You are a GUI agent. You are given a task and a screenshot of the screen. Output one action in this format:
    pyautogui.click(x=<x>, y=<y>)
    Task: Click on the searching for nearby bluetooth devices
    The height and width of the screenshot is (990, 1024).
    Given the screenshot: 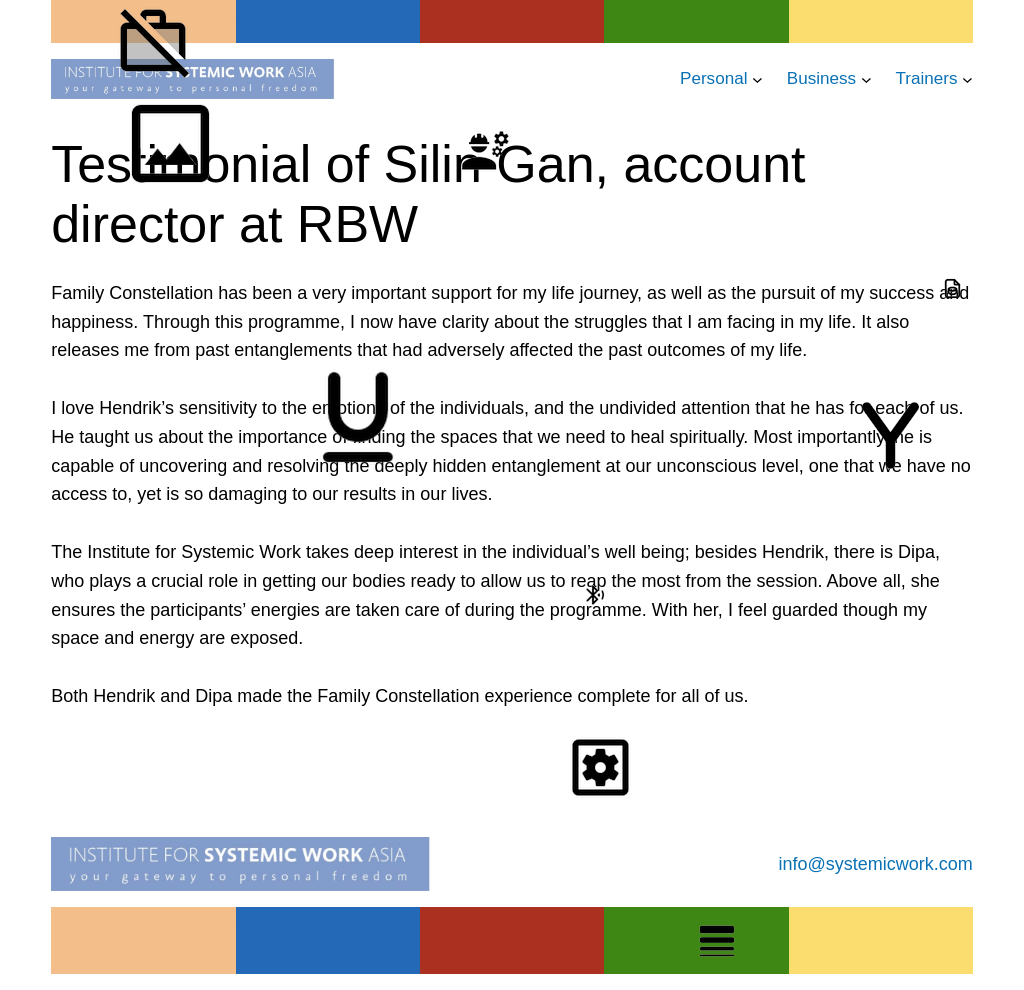 What is the action you would take?
    pyautogui.click(x=595, y=595)
    